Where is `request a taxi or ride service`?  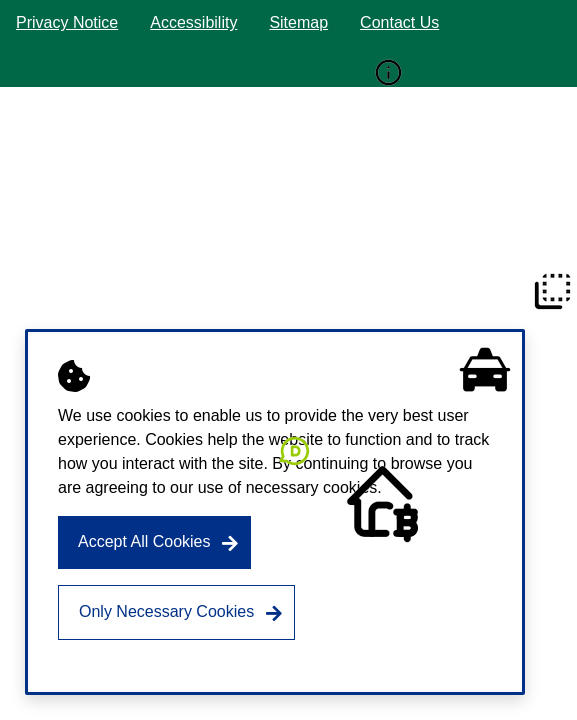
request a taxi or ride service is located at coordinates (485, 373).